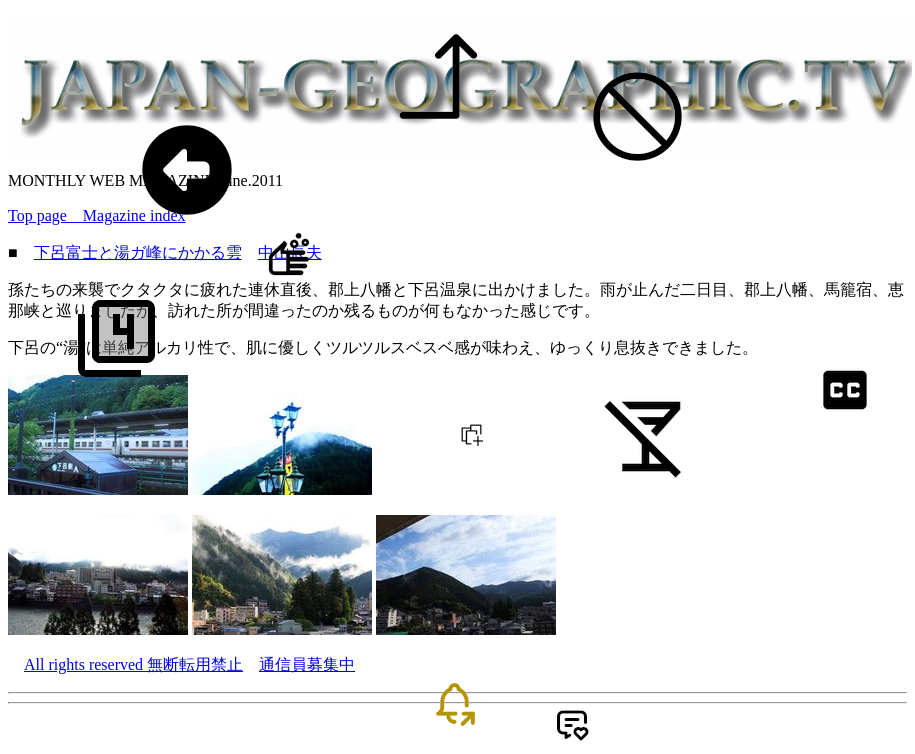 The height and width of the screenshot is (754, 915). What do you see at coordinates (845, 390) in the screenshot?
I see `toggle closed captions on video` at bounding box center [845, 390].